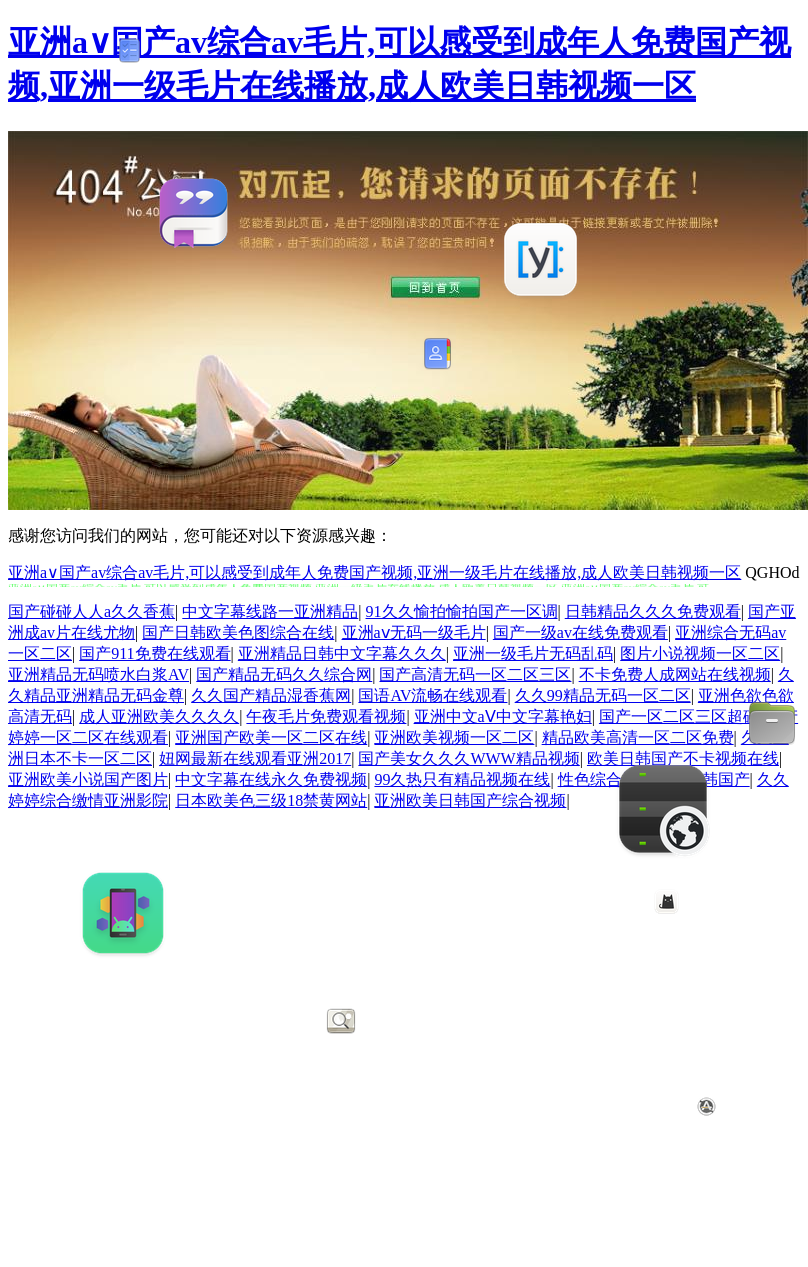  What do you see at coordinates (663, 809) in the screenshot?
I see `configure web server network settings` at bounding box center [663, 809].